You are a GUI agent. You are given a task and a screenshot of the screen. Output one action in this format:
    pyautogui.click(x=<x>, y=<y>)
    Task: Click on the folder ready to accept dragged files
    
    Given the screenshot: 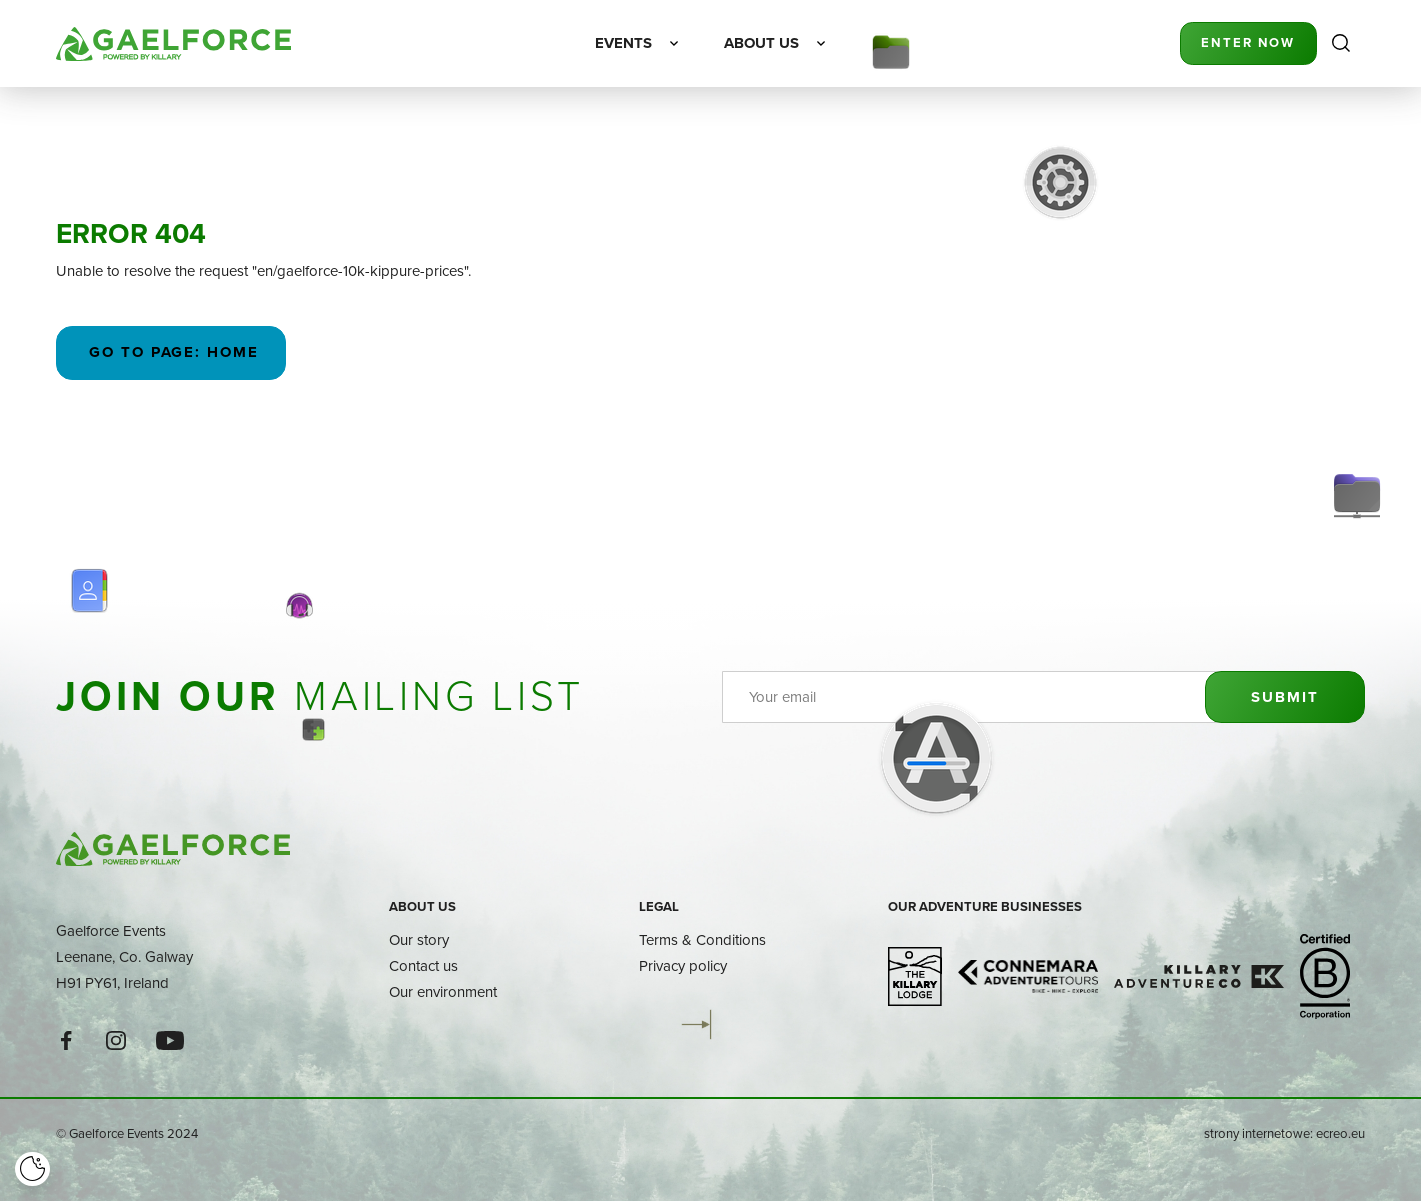 What is the action you would take?
    pyautogui.click(x=891, y=52)
    